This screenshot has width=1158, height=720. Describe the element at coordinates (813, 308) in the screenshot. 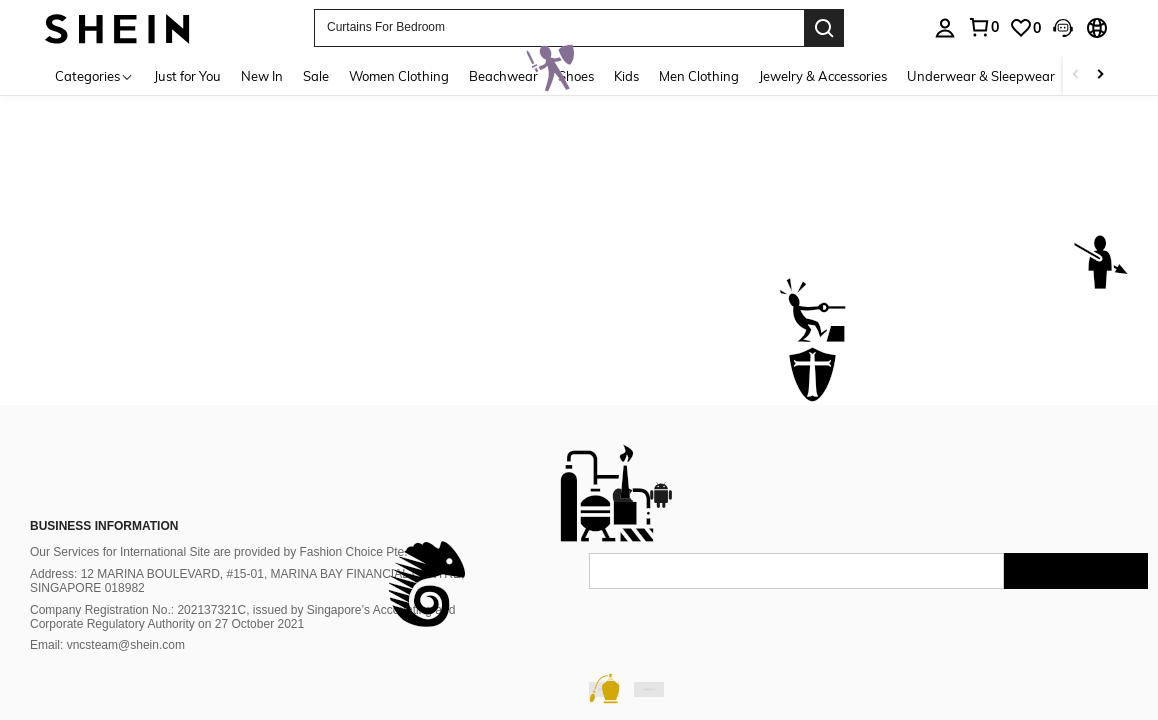

I see `pull or drag an object` at that location.